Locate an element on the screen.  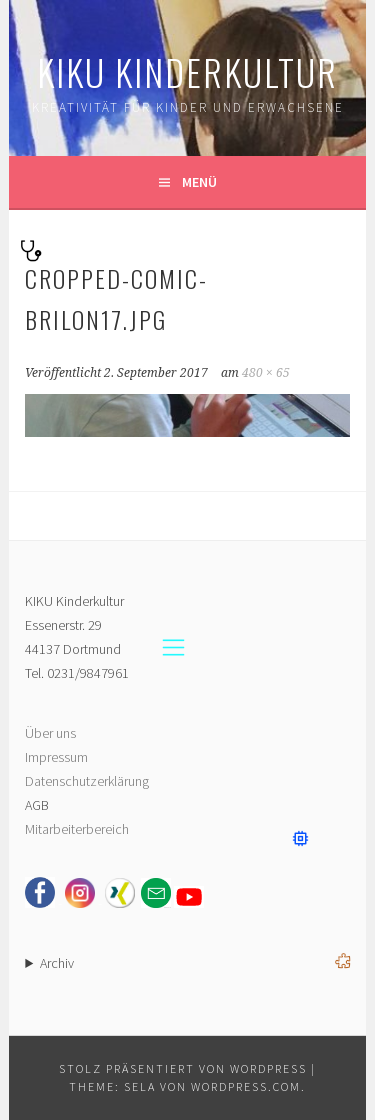
view system performance or processor usage is located at coordinates (300, 838).